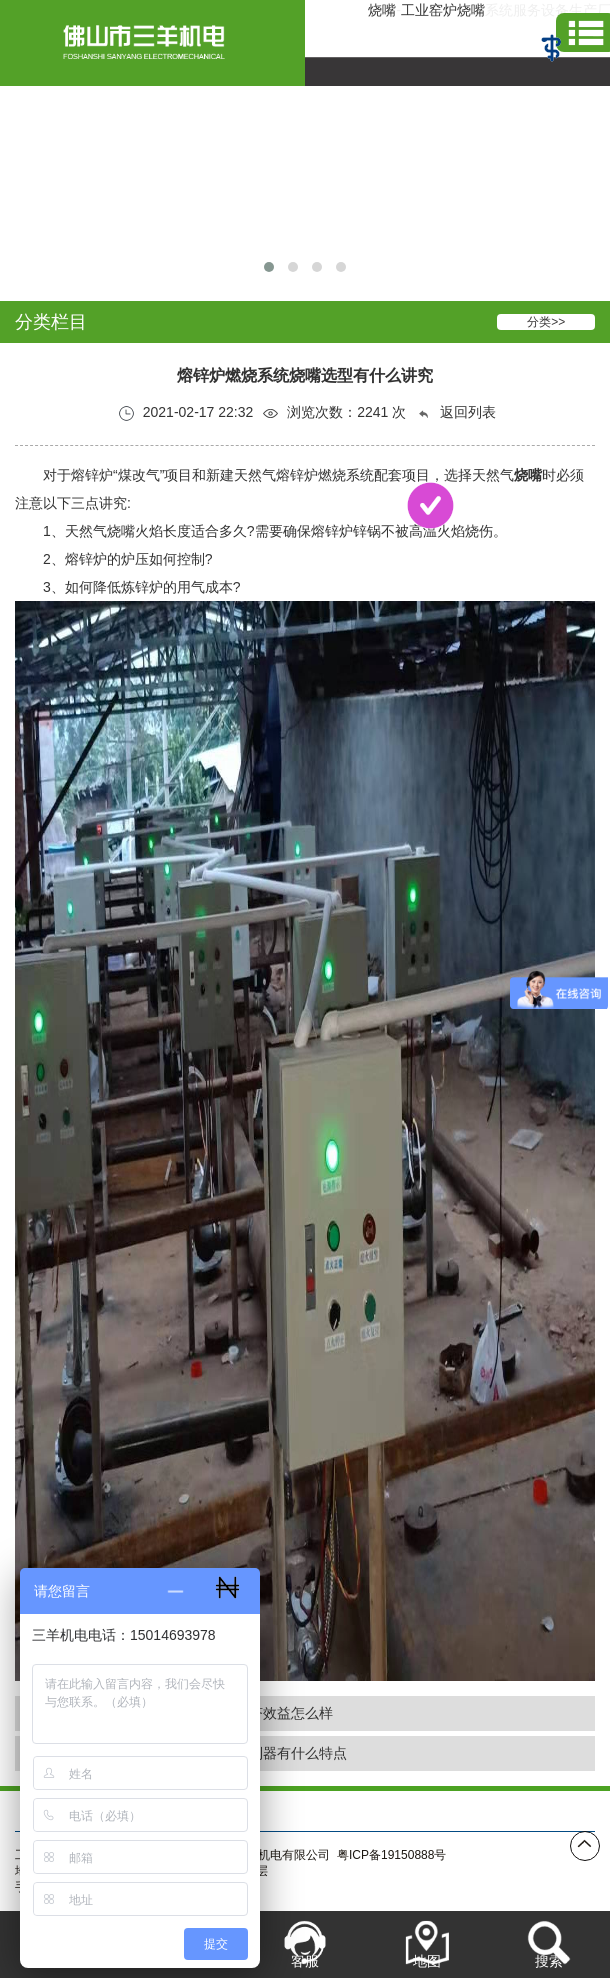  I want to click on view or select Nigerian naira currency, so click(227, 1587).